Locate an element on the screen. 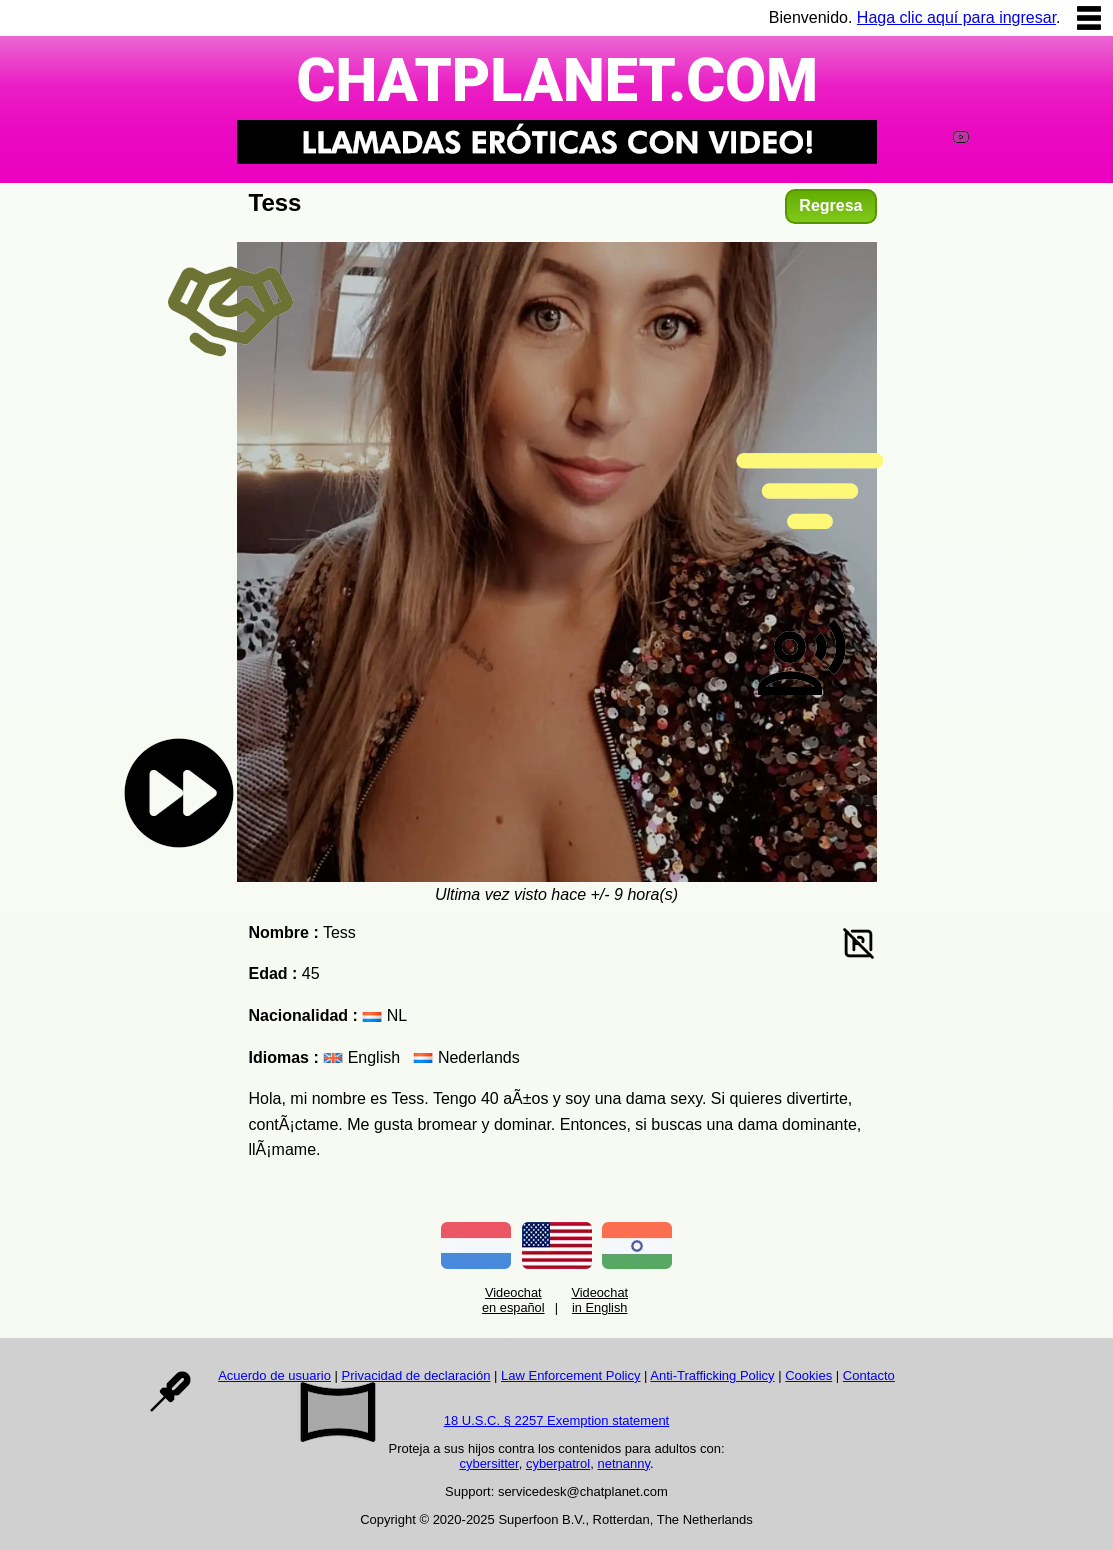 Image resolution: width=1113 pixels, height=1550 pixels. switch to panorama photo mode is located at coordinates (338, 1412).